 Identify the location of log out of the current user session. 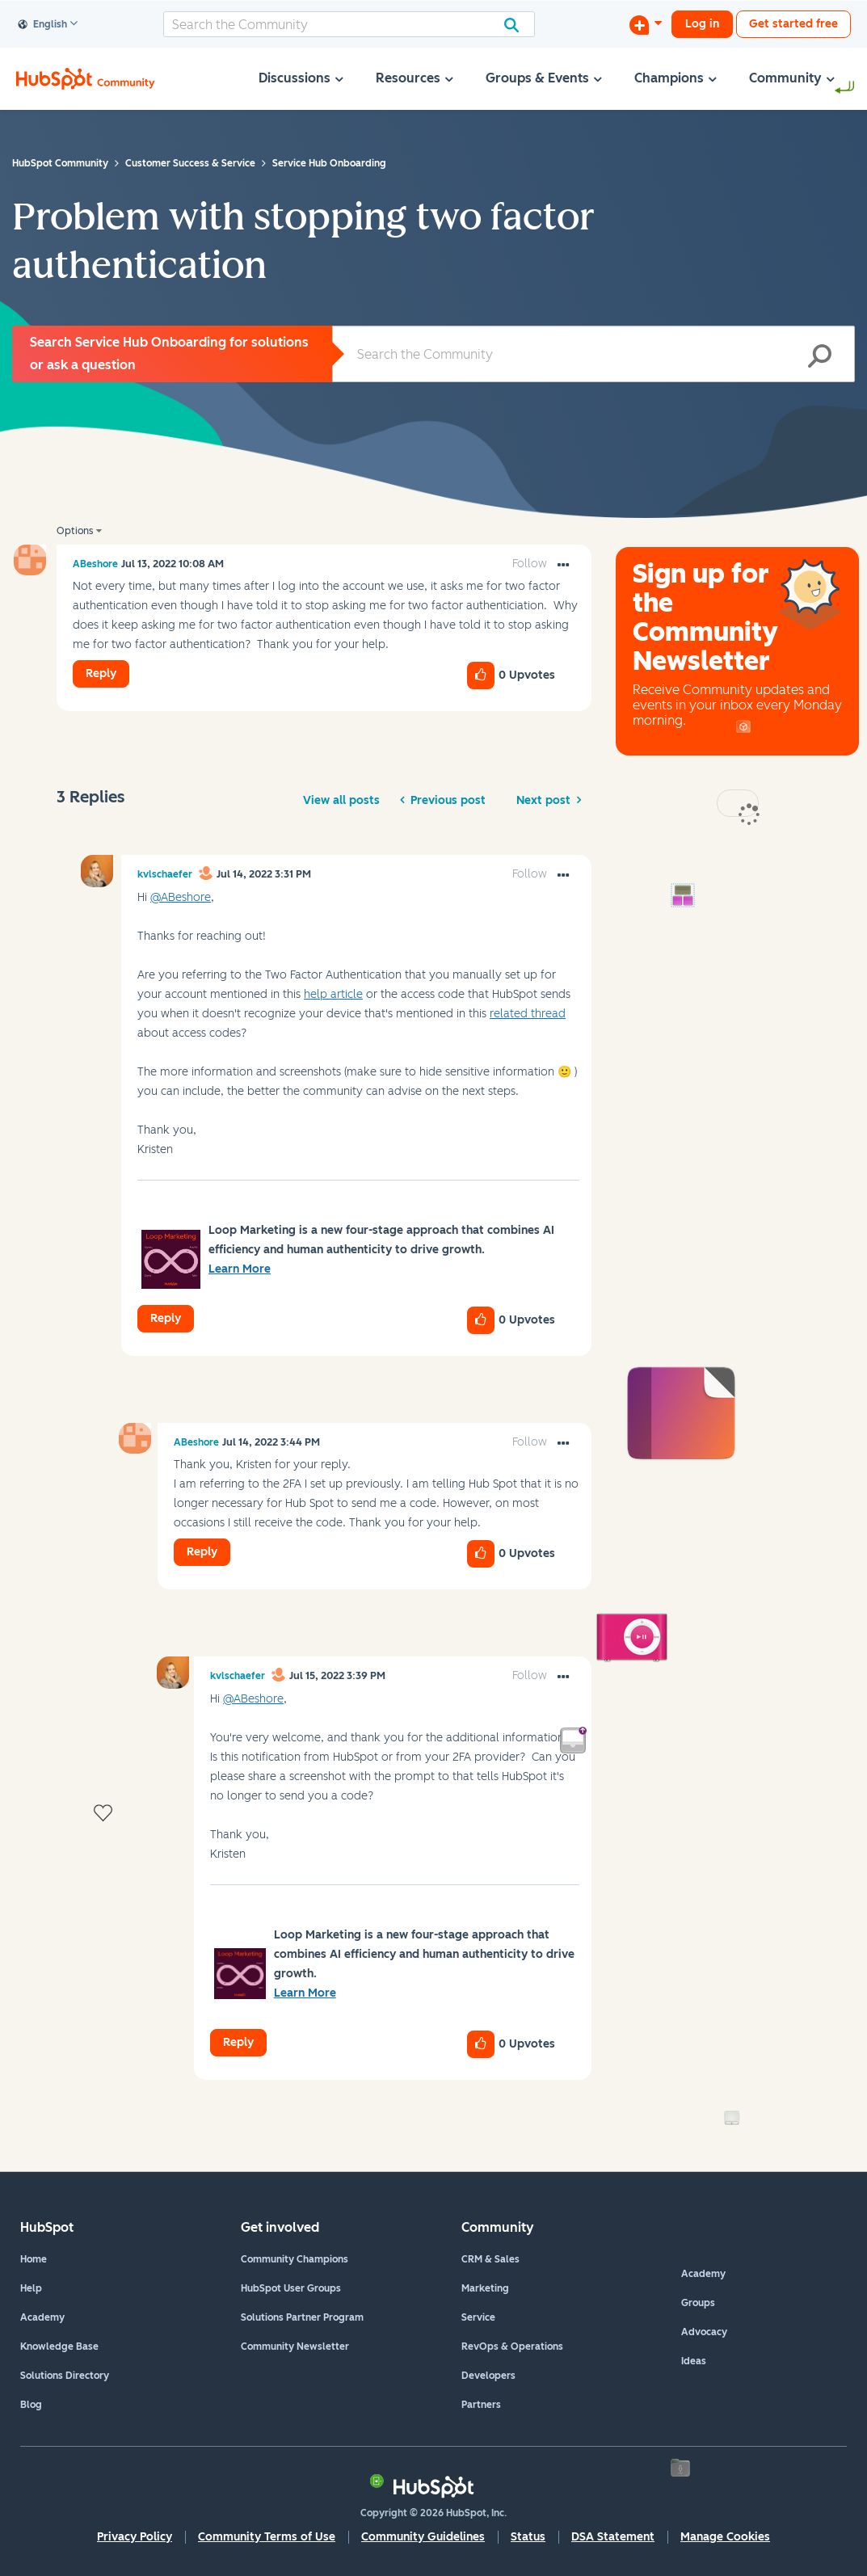
(377, 2481).